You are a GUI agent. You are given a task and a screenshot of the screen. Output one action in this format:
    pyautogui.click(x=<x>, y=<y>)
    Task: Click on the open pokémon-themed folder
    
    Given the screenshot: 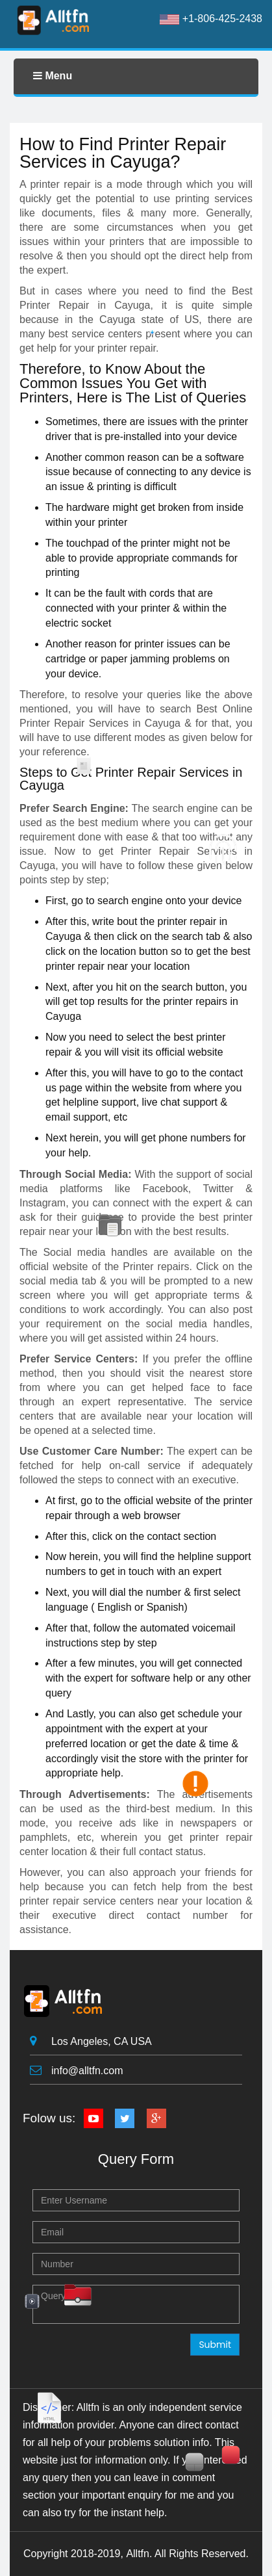 What is the action you would take?
    pyautogui.click(x=77, y=2295)
    